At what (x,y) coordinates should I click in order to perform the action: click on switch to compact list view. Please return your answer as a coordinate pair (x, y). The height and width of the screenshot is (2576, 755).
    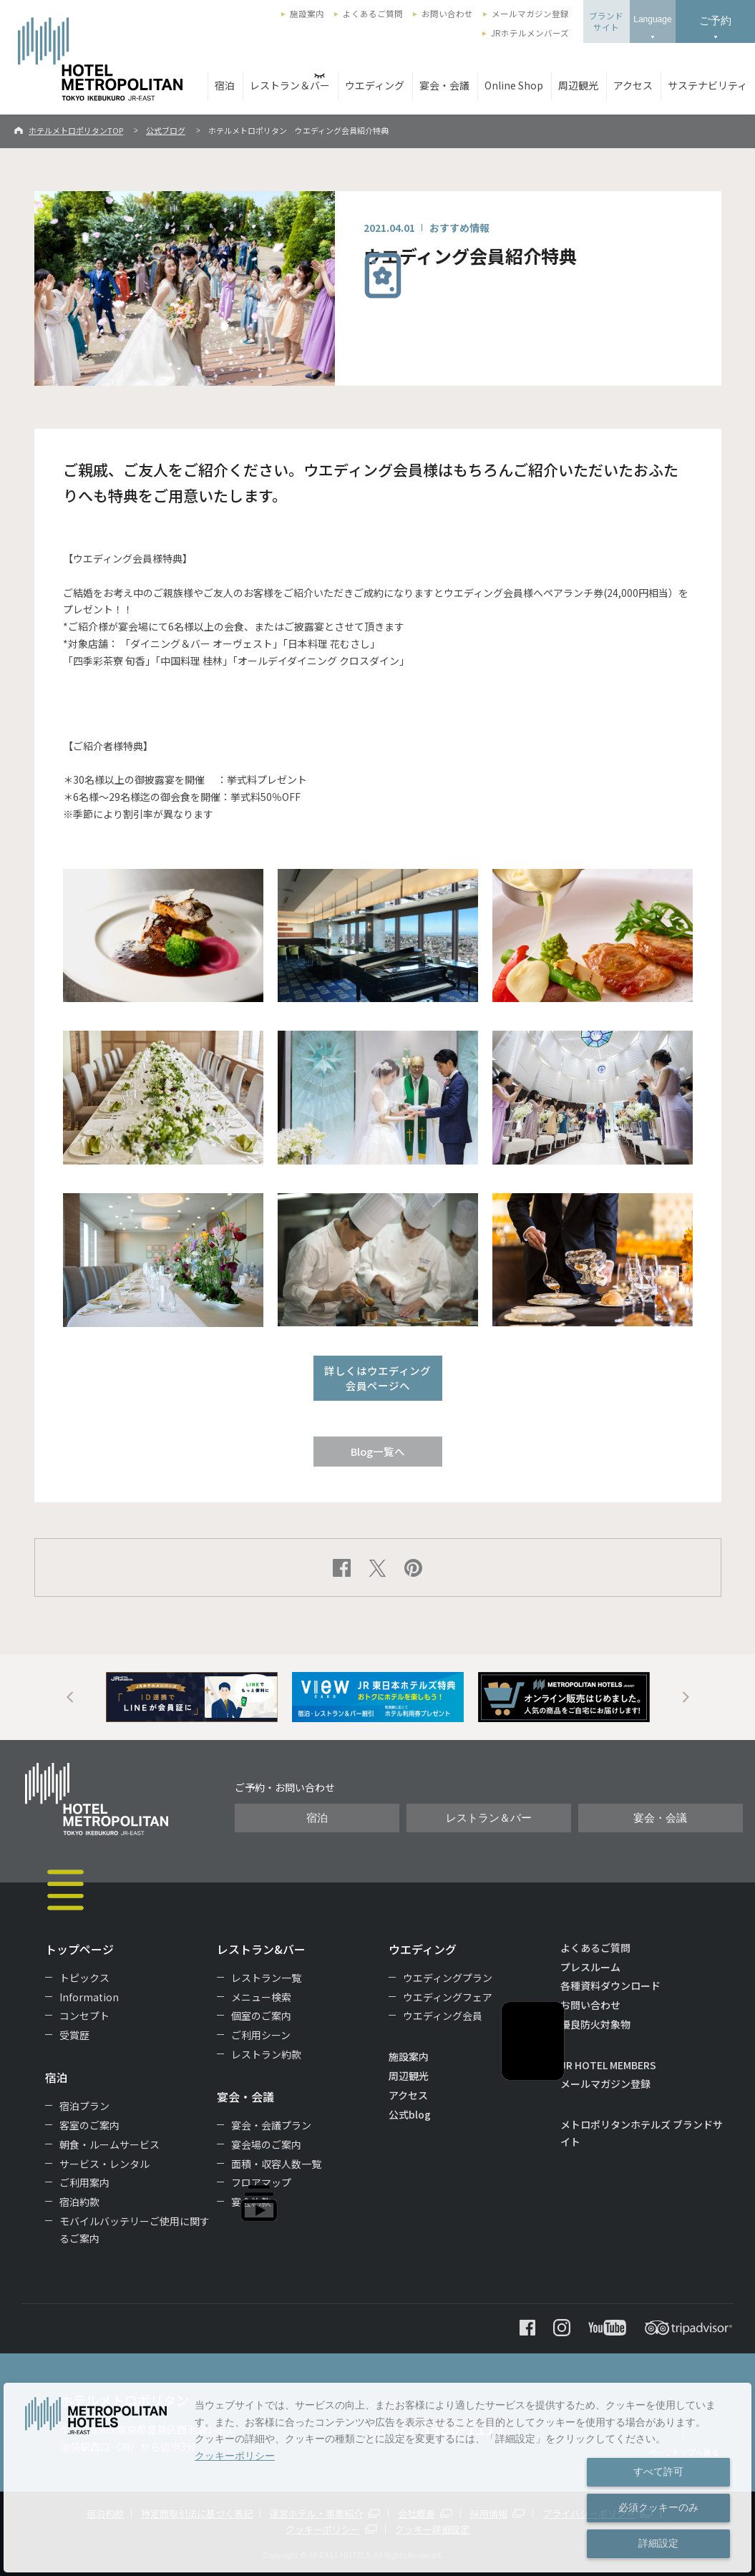
    Looking at the image, I should click on (65, 1890).